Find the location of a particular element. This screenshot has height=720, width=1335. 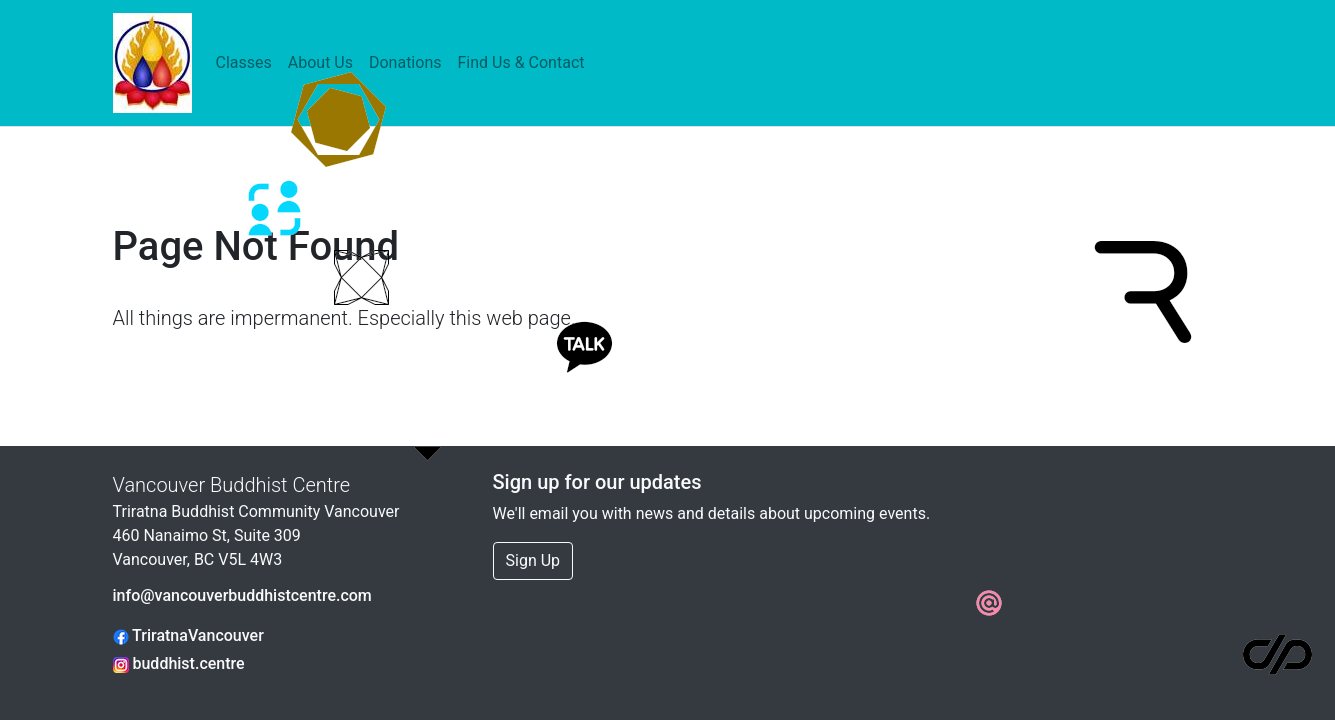

rive animation platform logo is located at coordinates (1143, 292).